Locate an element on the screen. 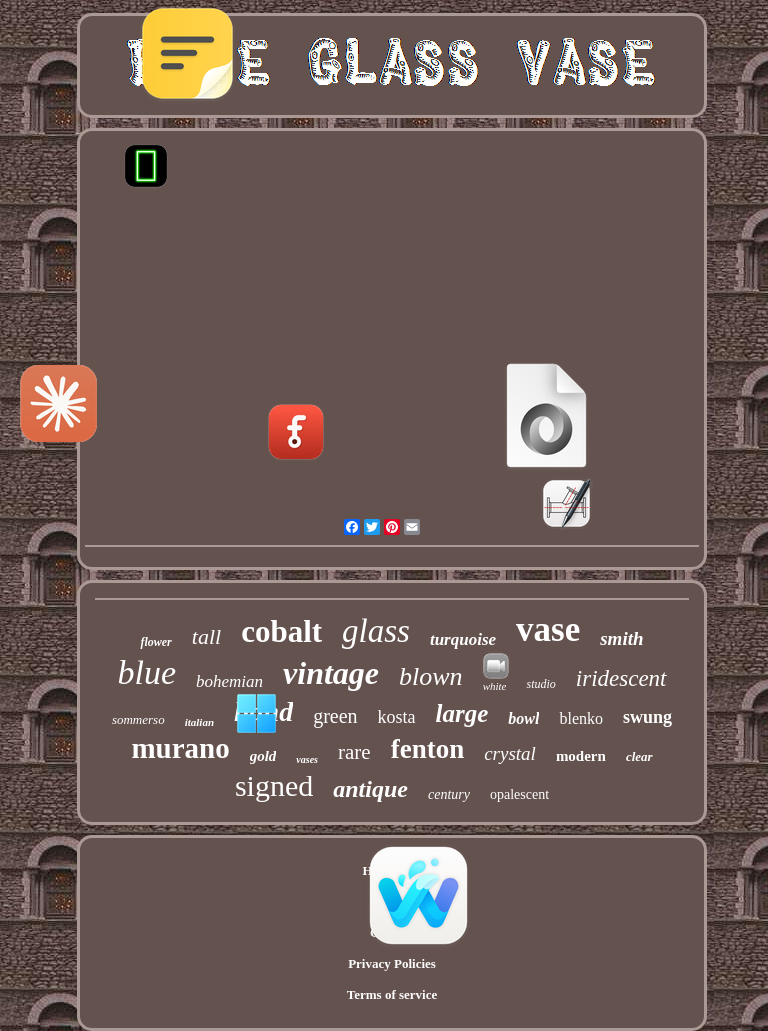  a JSON file type indicator is located at coordinates (546, 417).